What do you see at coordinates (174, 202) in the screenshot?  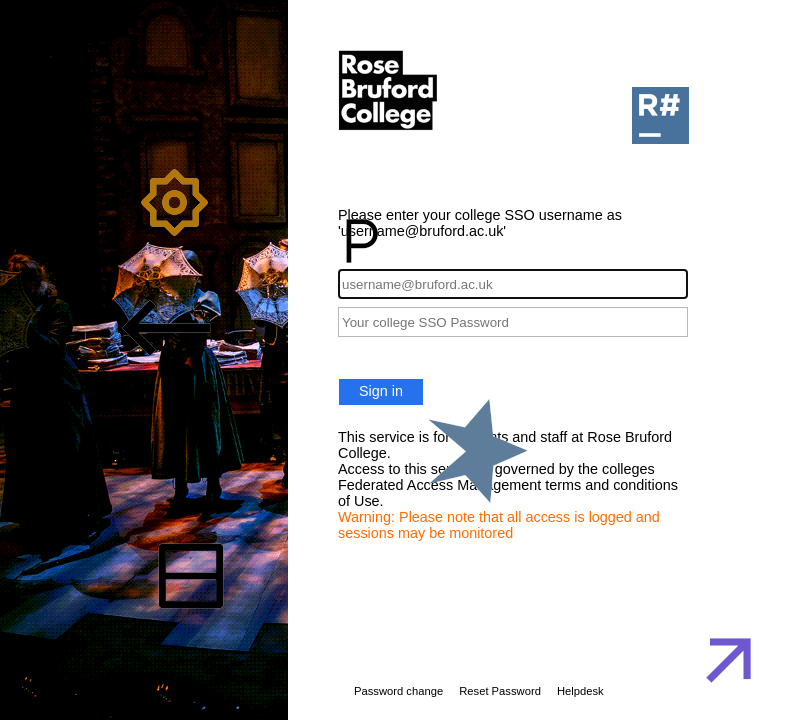 I see `access app or system settings` at bounding box center [174, 202].